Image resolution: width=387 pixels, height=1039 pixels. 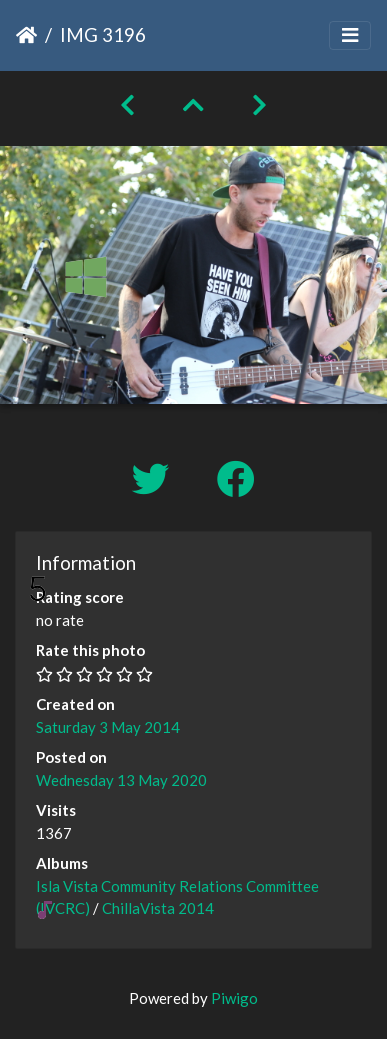 What do you see at coordinates (86, 277) in the screenshot?
I see `open Windows application or settings` at bounding box center [86, 277].